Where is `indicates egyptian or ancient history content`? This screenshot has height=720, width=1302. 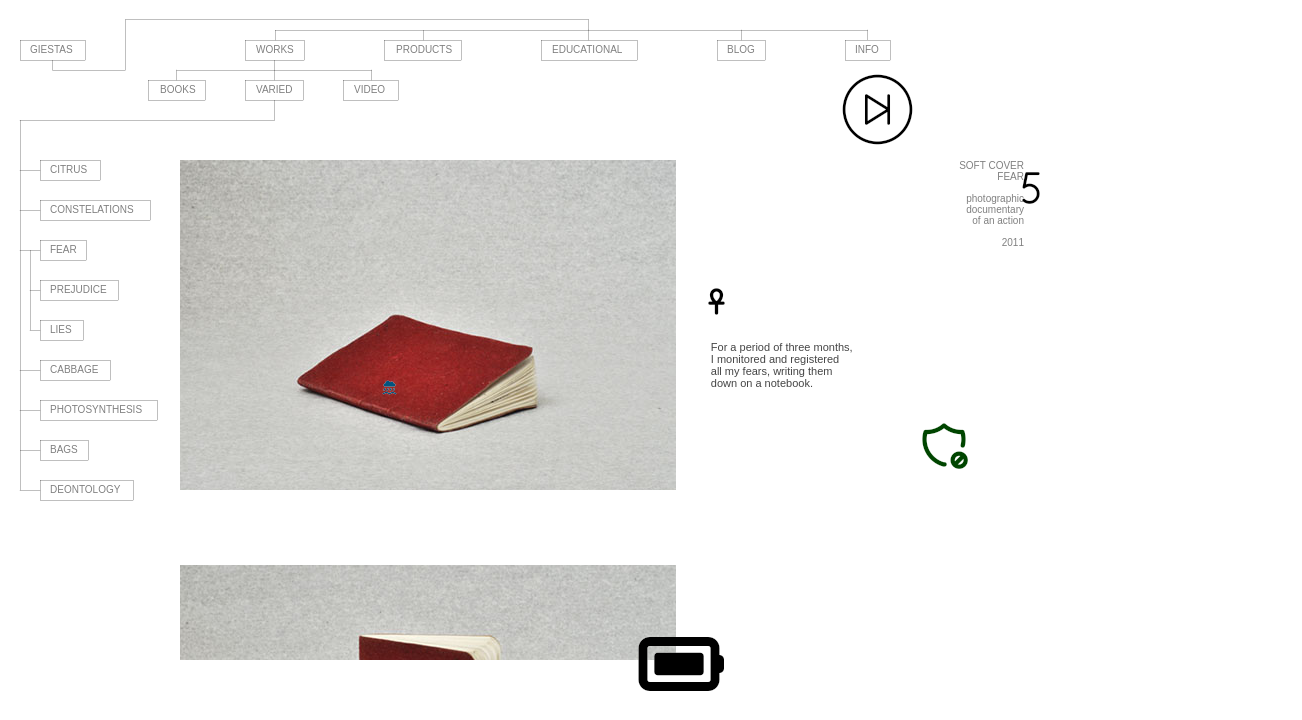
indicates egyptian or ancient history content is located at coordinates (716, 301).